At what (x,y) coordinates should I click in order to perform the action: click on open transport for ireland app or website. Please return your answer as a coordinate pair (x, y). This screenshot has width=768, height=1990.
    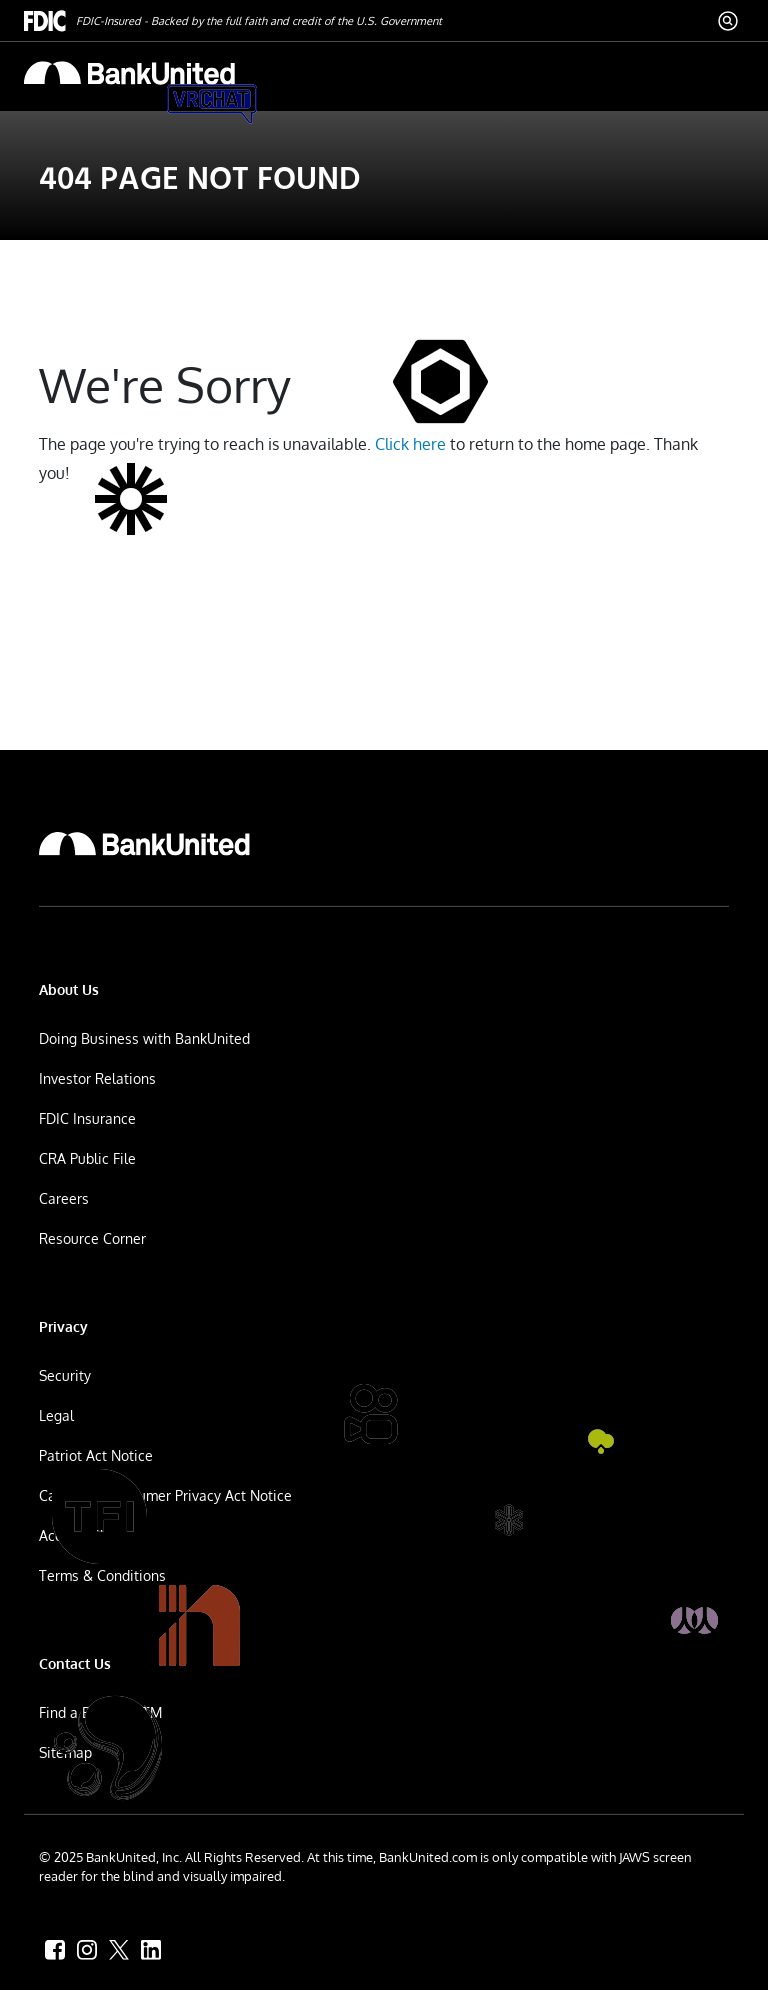
    Looking at the image, I should click on (99, 1516).